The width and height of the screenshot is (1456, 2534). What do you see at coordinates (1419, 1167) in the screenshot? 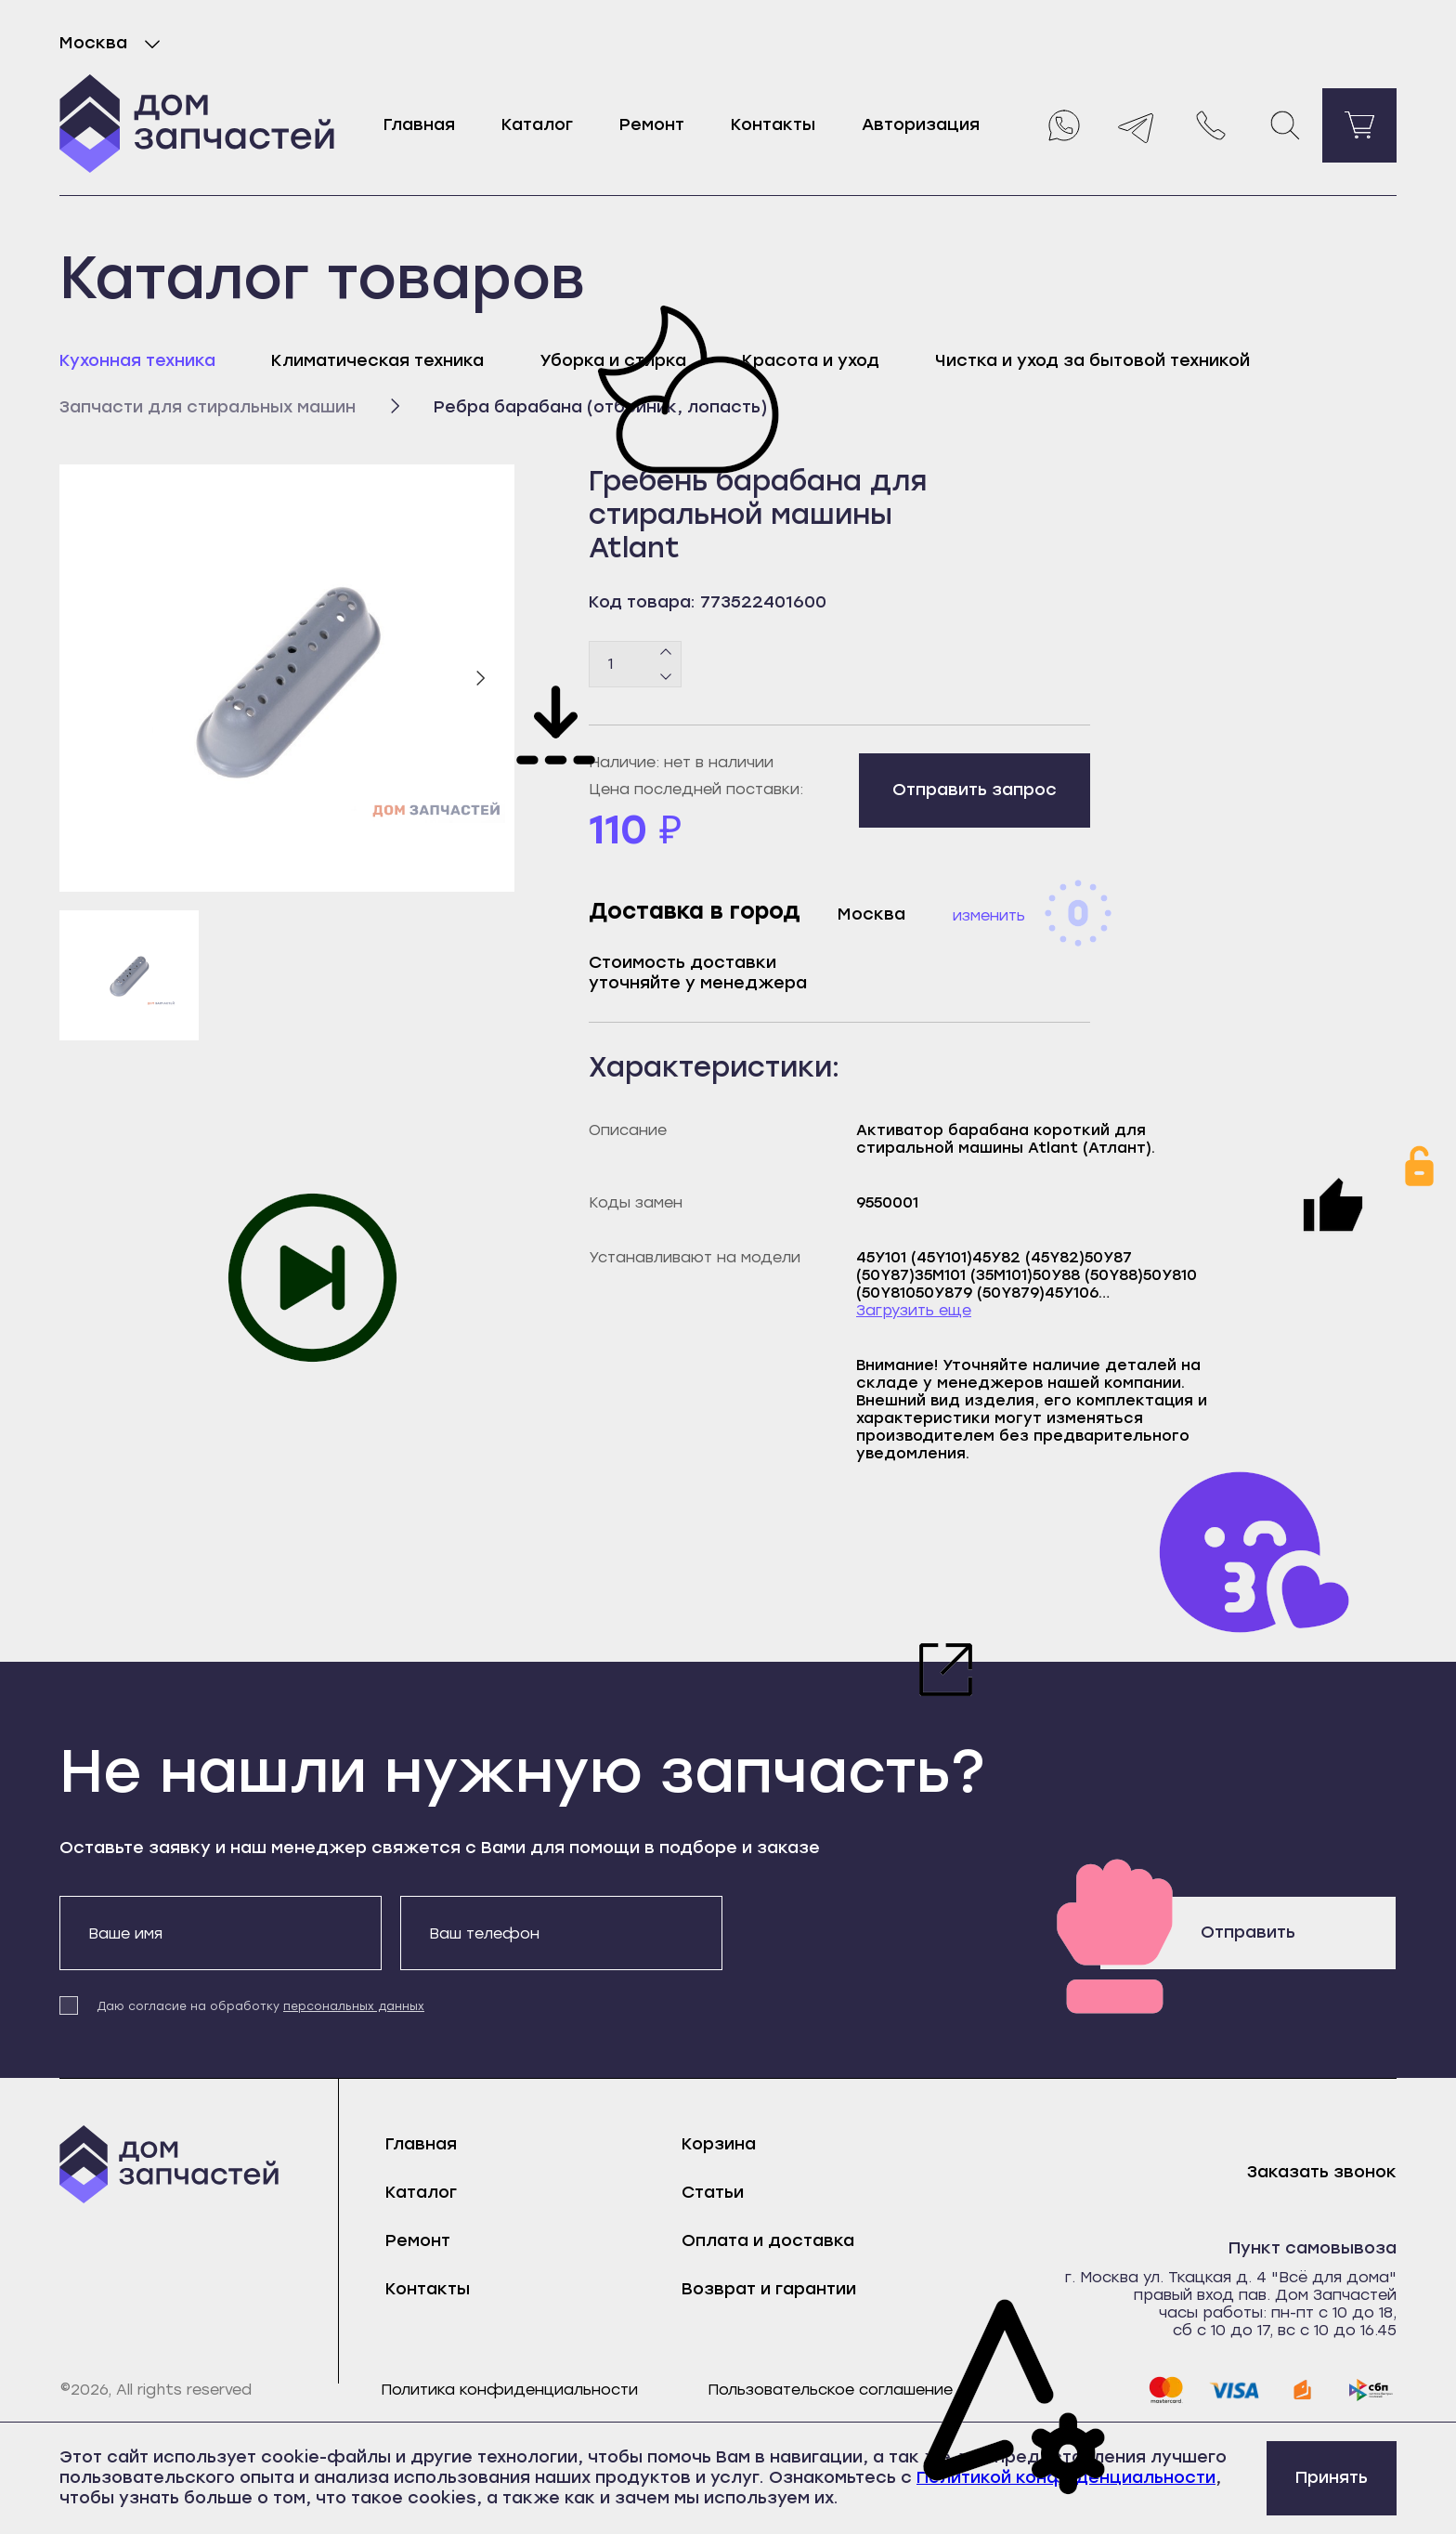
I see `unlock a secured item or account` at bounding box center [1419, 1167].